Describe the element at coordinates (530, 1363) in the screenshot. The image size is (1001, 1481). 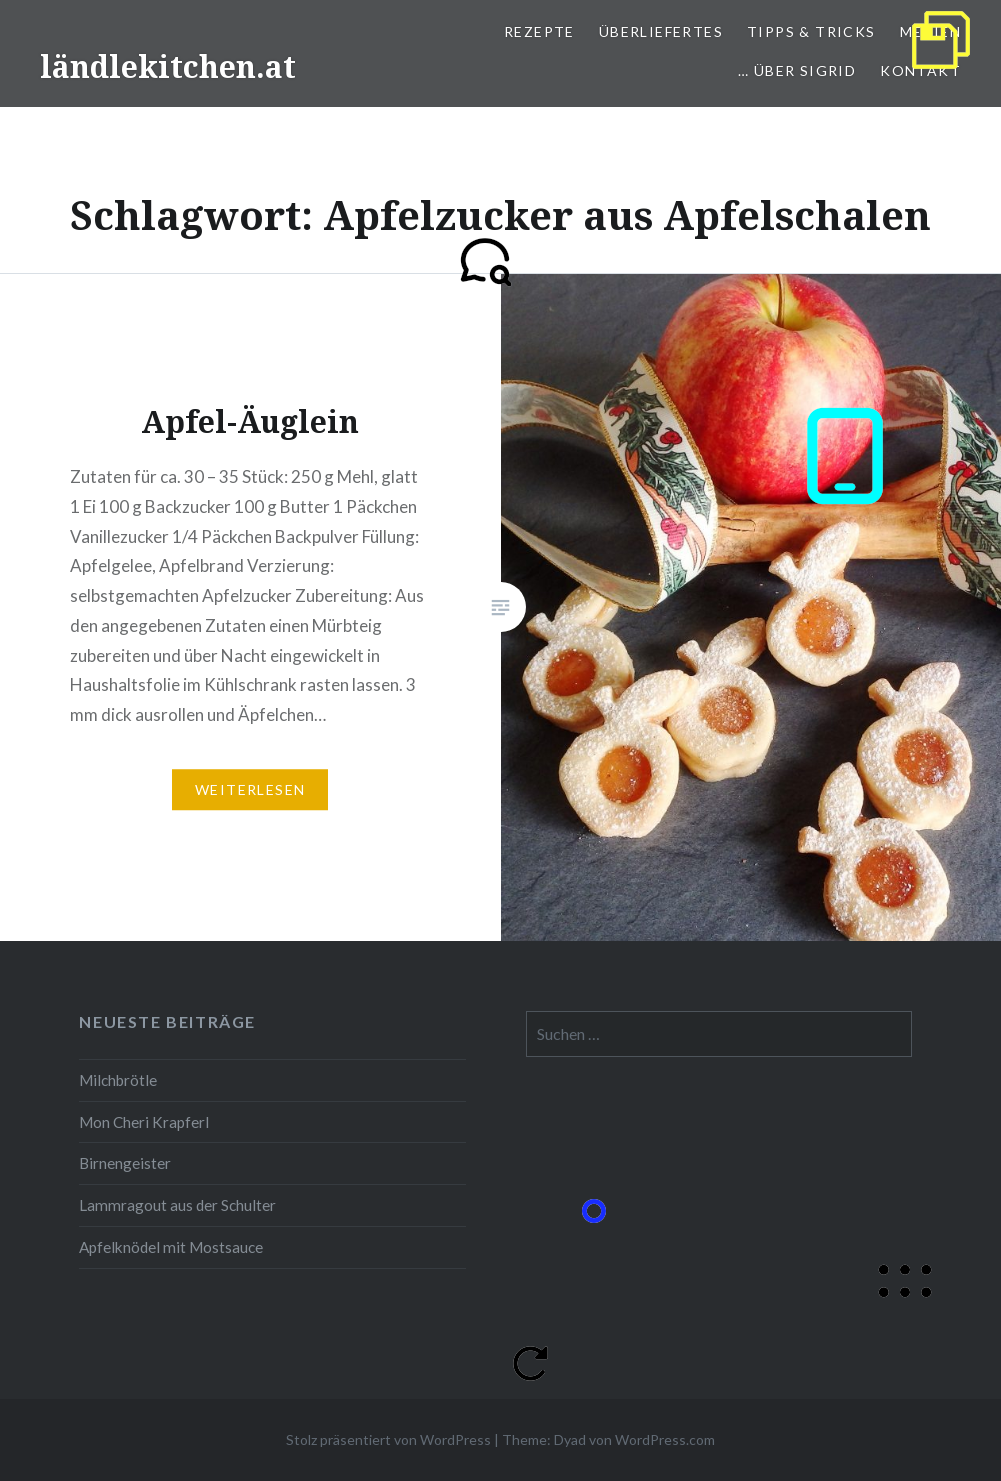
I see `redo the last action` at that location.